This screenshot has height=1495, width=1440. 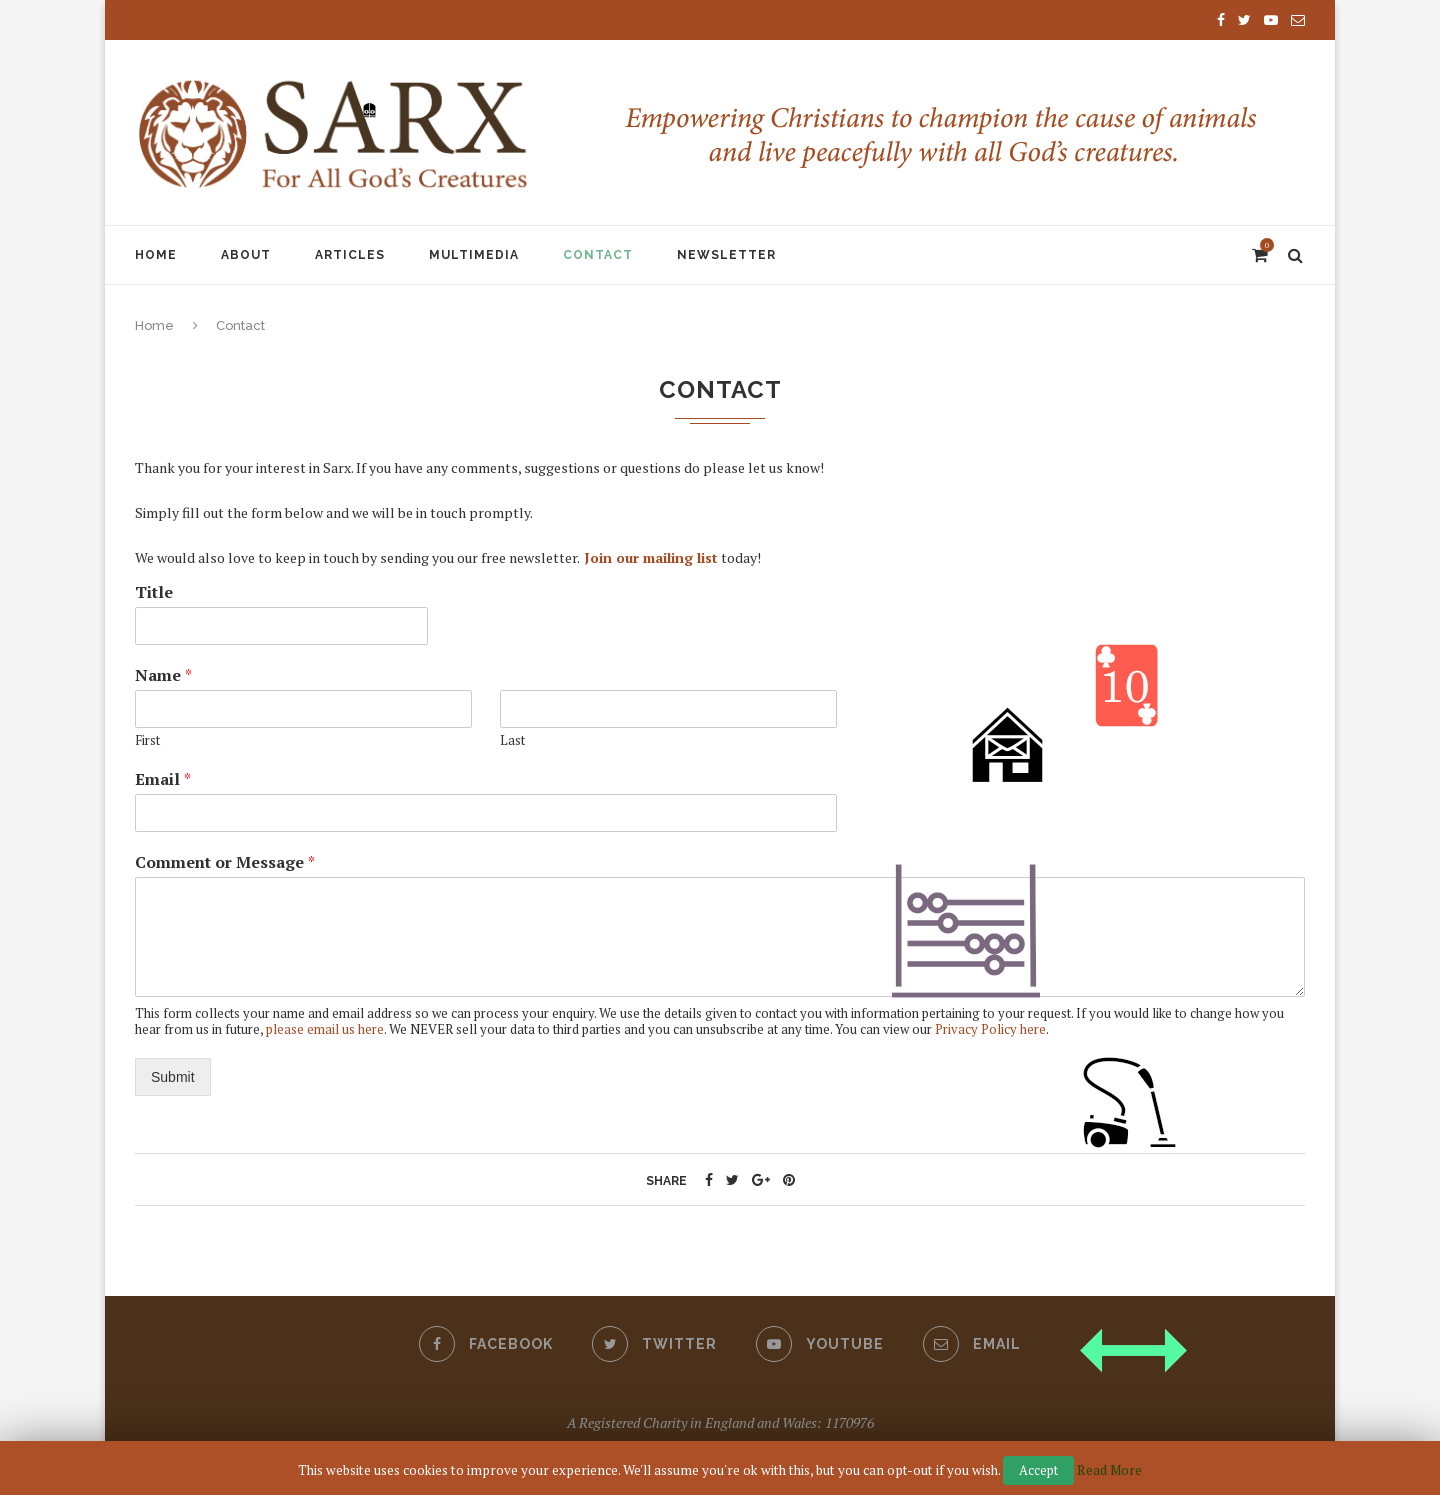 I want to click on access cleaning or vacuum robot controls, so click(x=1129, y=1102).